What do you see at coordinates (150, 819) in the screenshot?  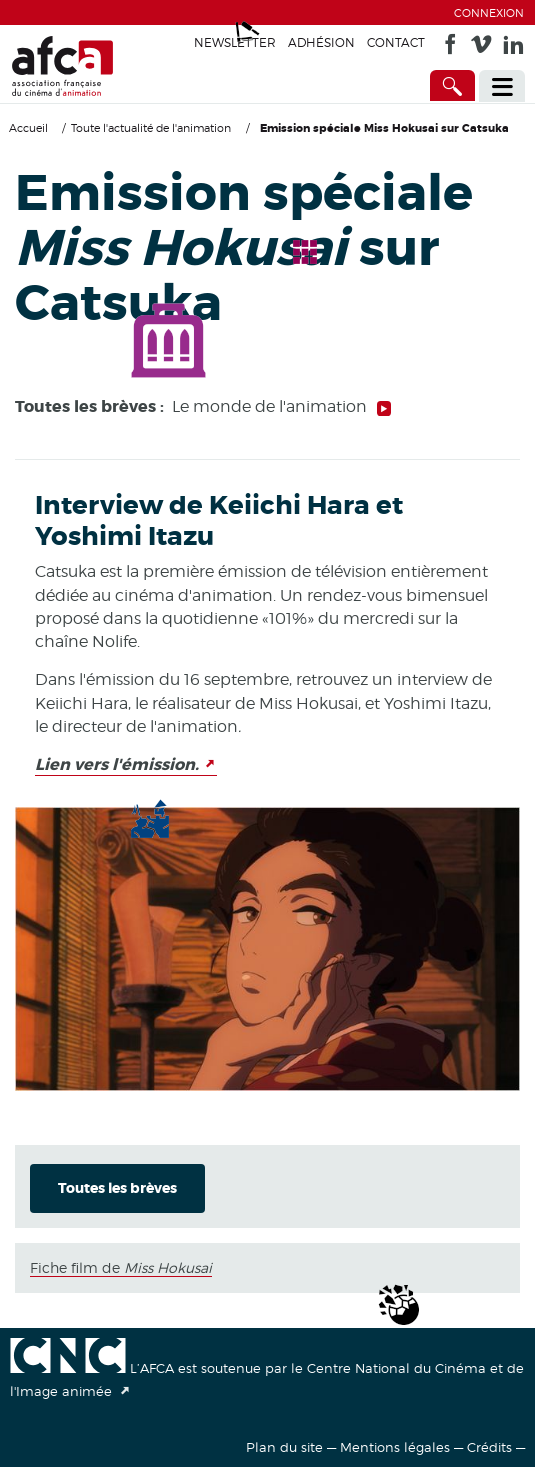 I see `indicates a destroyed or damaged structure in a game` at bounding box center [150, 819].